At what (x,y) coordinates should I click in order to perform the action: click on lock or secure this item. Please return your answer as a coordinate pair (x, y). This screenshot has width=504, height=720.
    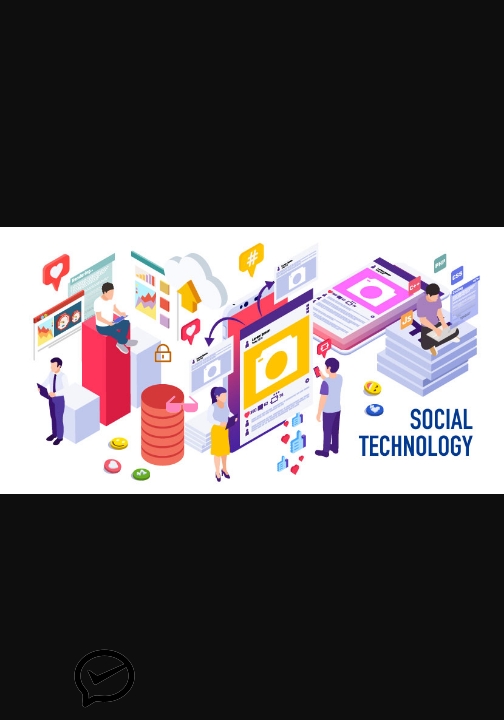
    Looking at the image, I should click on (163, 353).